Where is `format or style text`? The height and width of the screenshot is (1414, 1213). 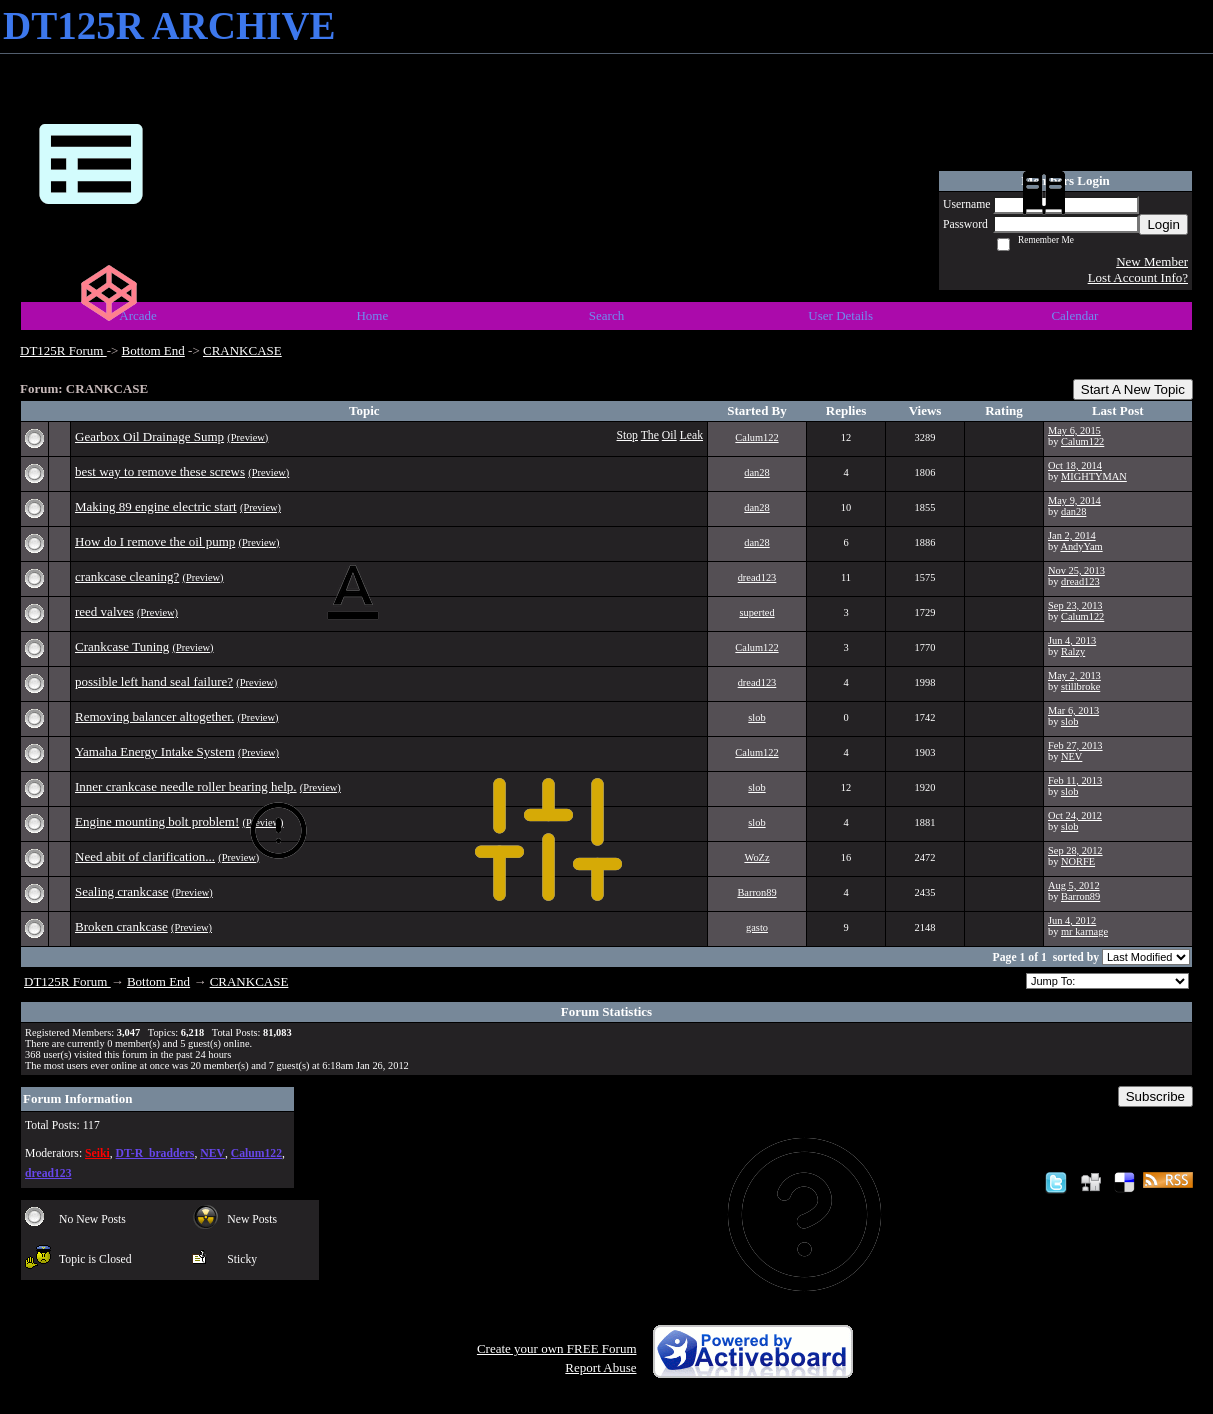
format or style text is located at coordinates (353, 594).